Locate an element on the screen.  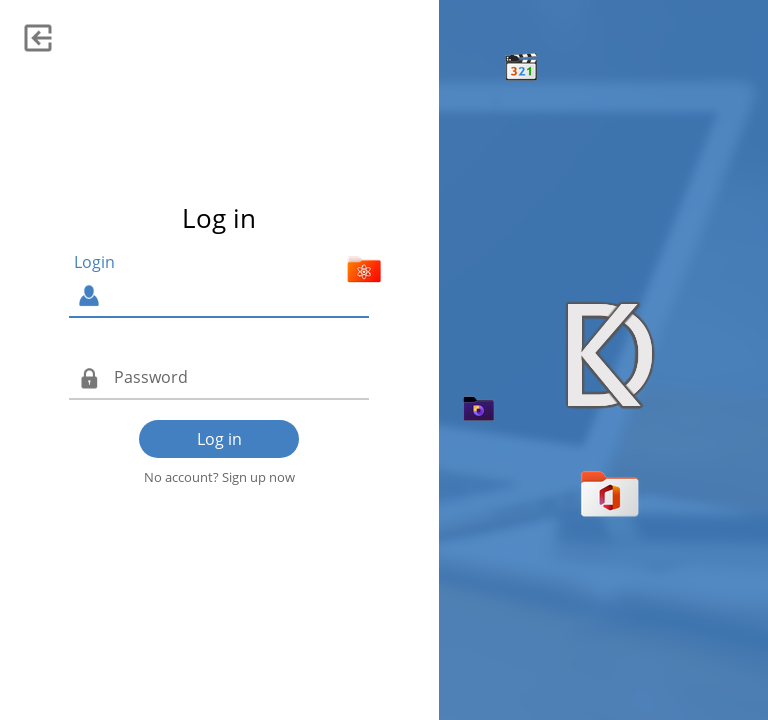
open folder containing media player classic files is located at coordinates (521, 69).